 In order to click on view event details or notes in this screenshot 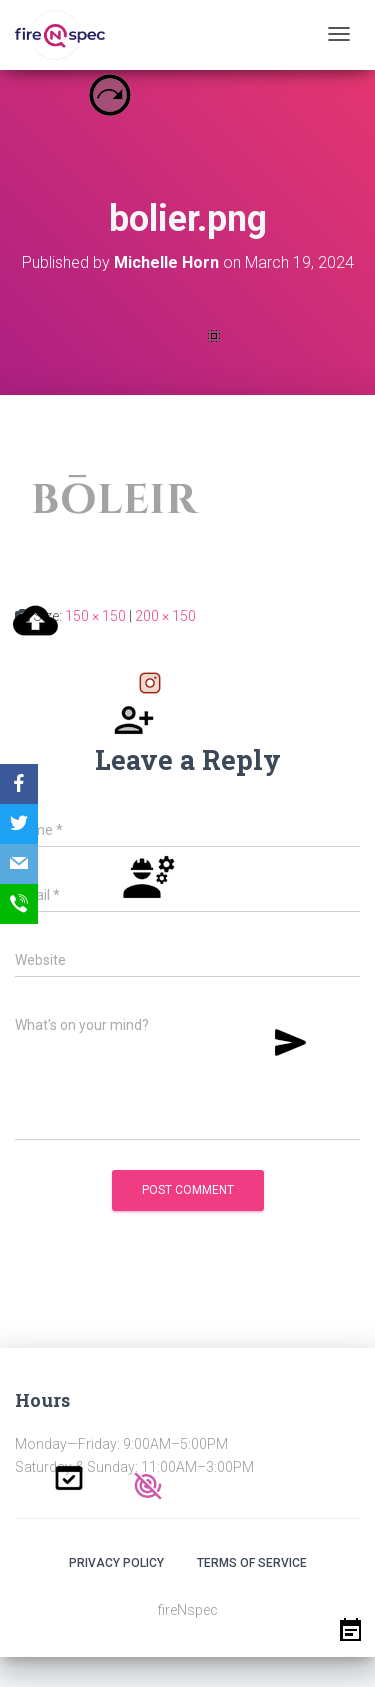, I will do `click(351, 1631)`.